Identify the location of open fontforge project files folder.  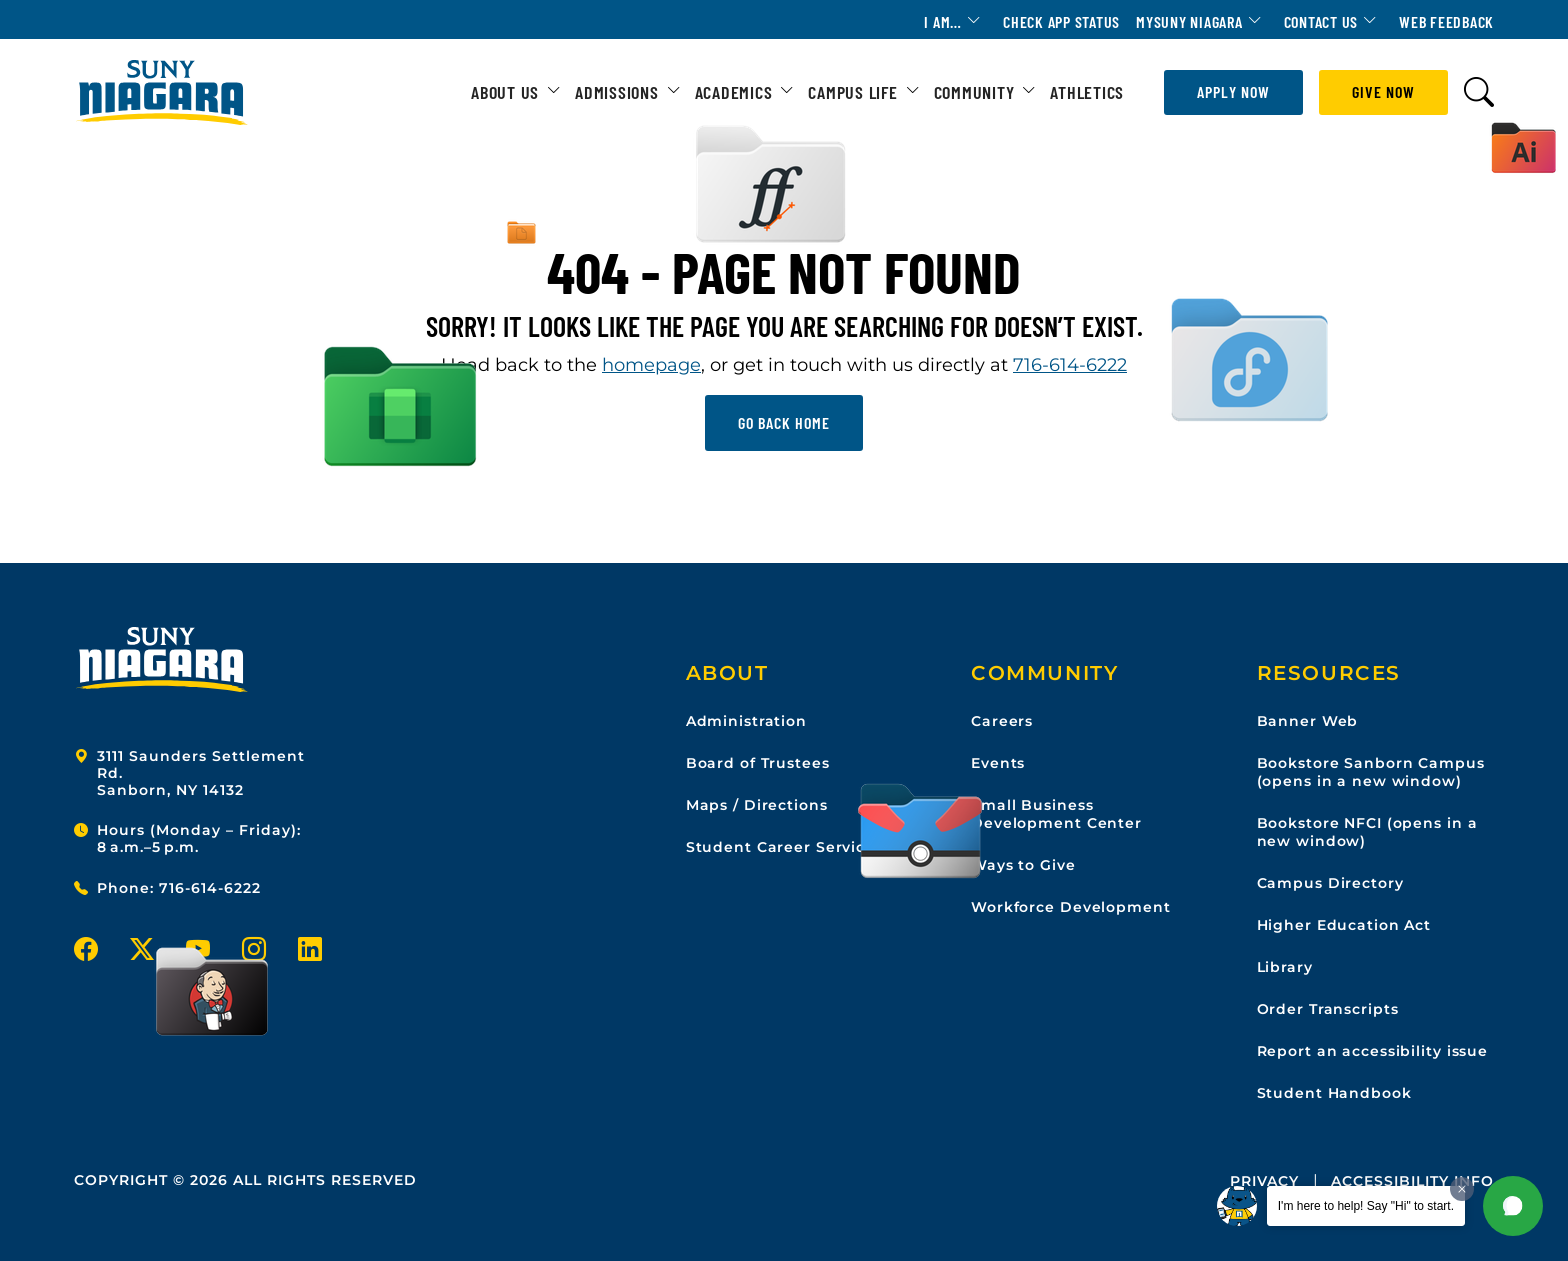
(770, 188).